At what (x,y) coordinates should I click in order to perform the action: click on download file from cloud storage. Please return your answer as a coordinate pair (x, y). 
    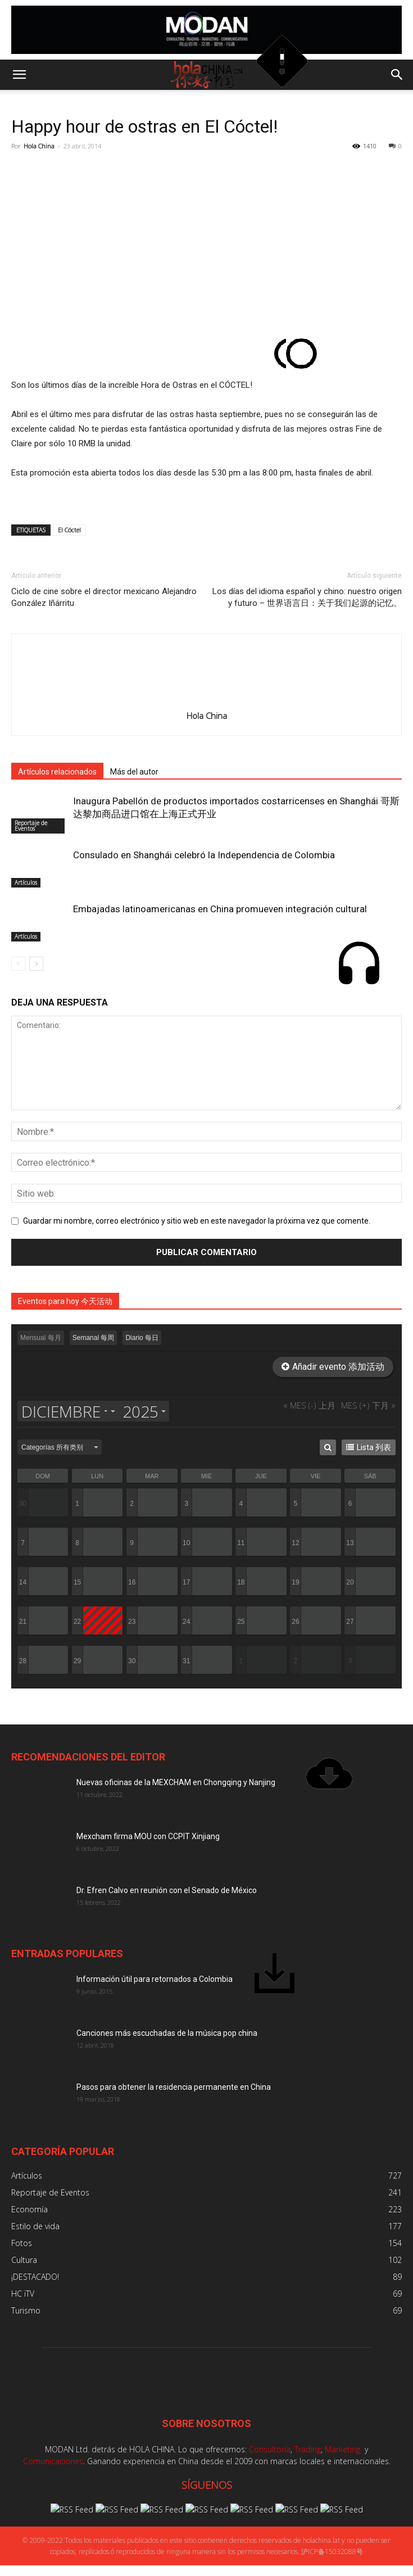
    Looking at the image, I should click on (329, 1773).